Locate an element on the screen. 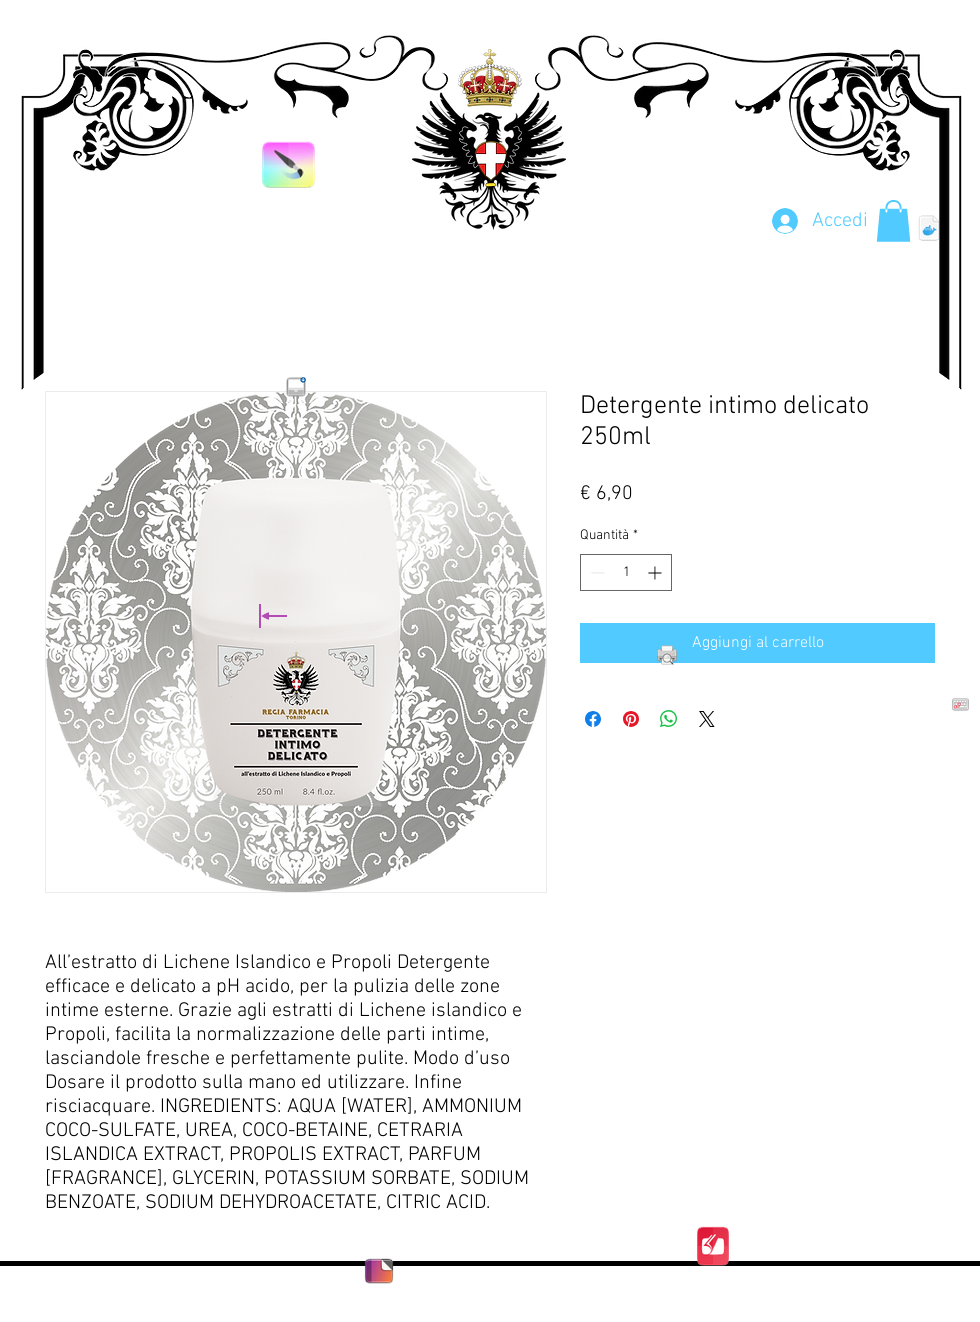 This screenshot has width=980, height=1322. a dockerfile or docker configuration file is located at coordinates (929, 228).